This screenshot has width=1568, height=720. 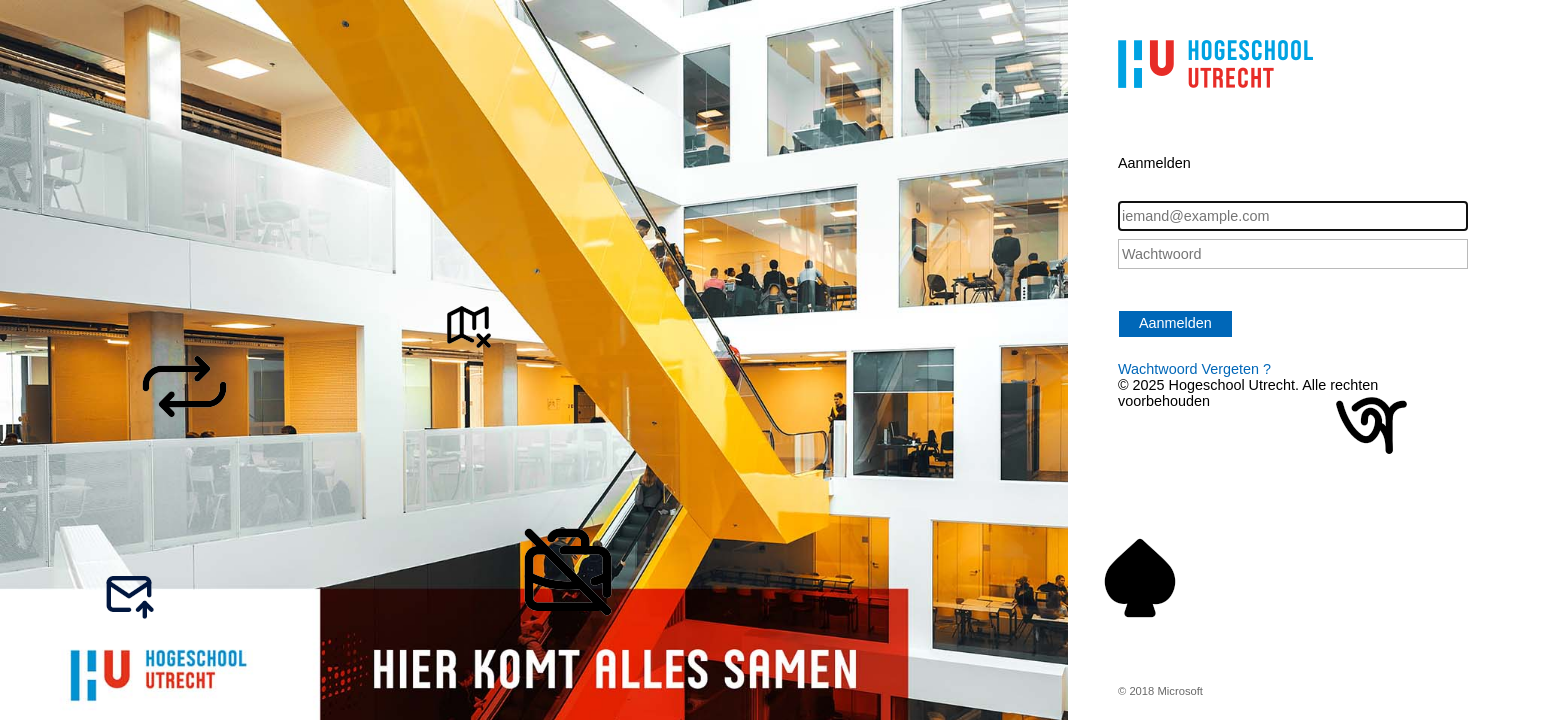 What do you see at coordinates (129, 594) in the screenshot?
I see `upload or send an email` at bounding box center [129, 594].